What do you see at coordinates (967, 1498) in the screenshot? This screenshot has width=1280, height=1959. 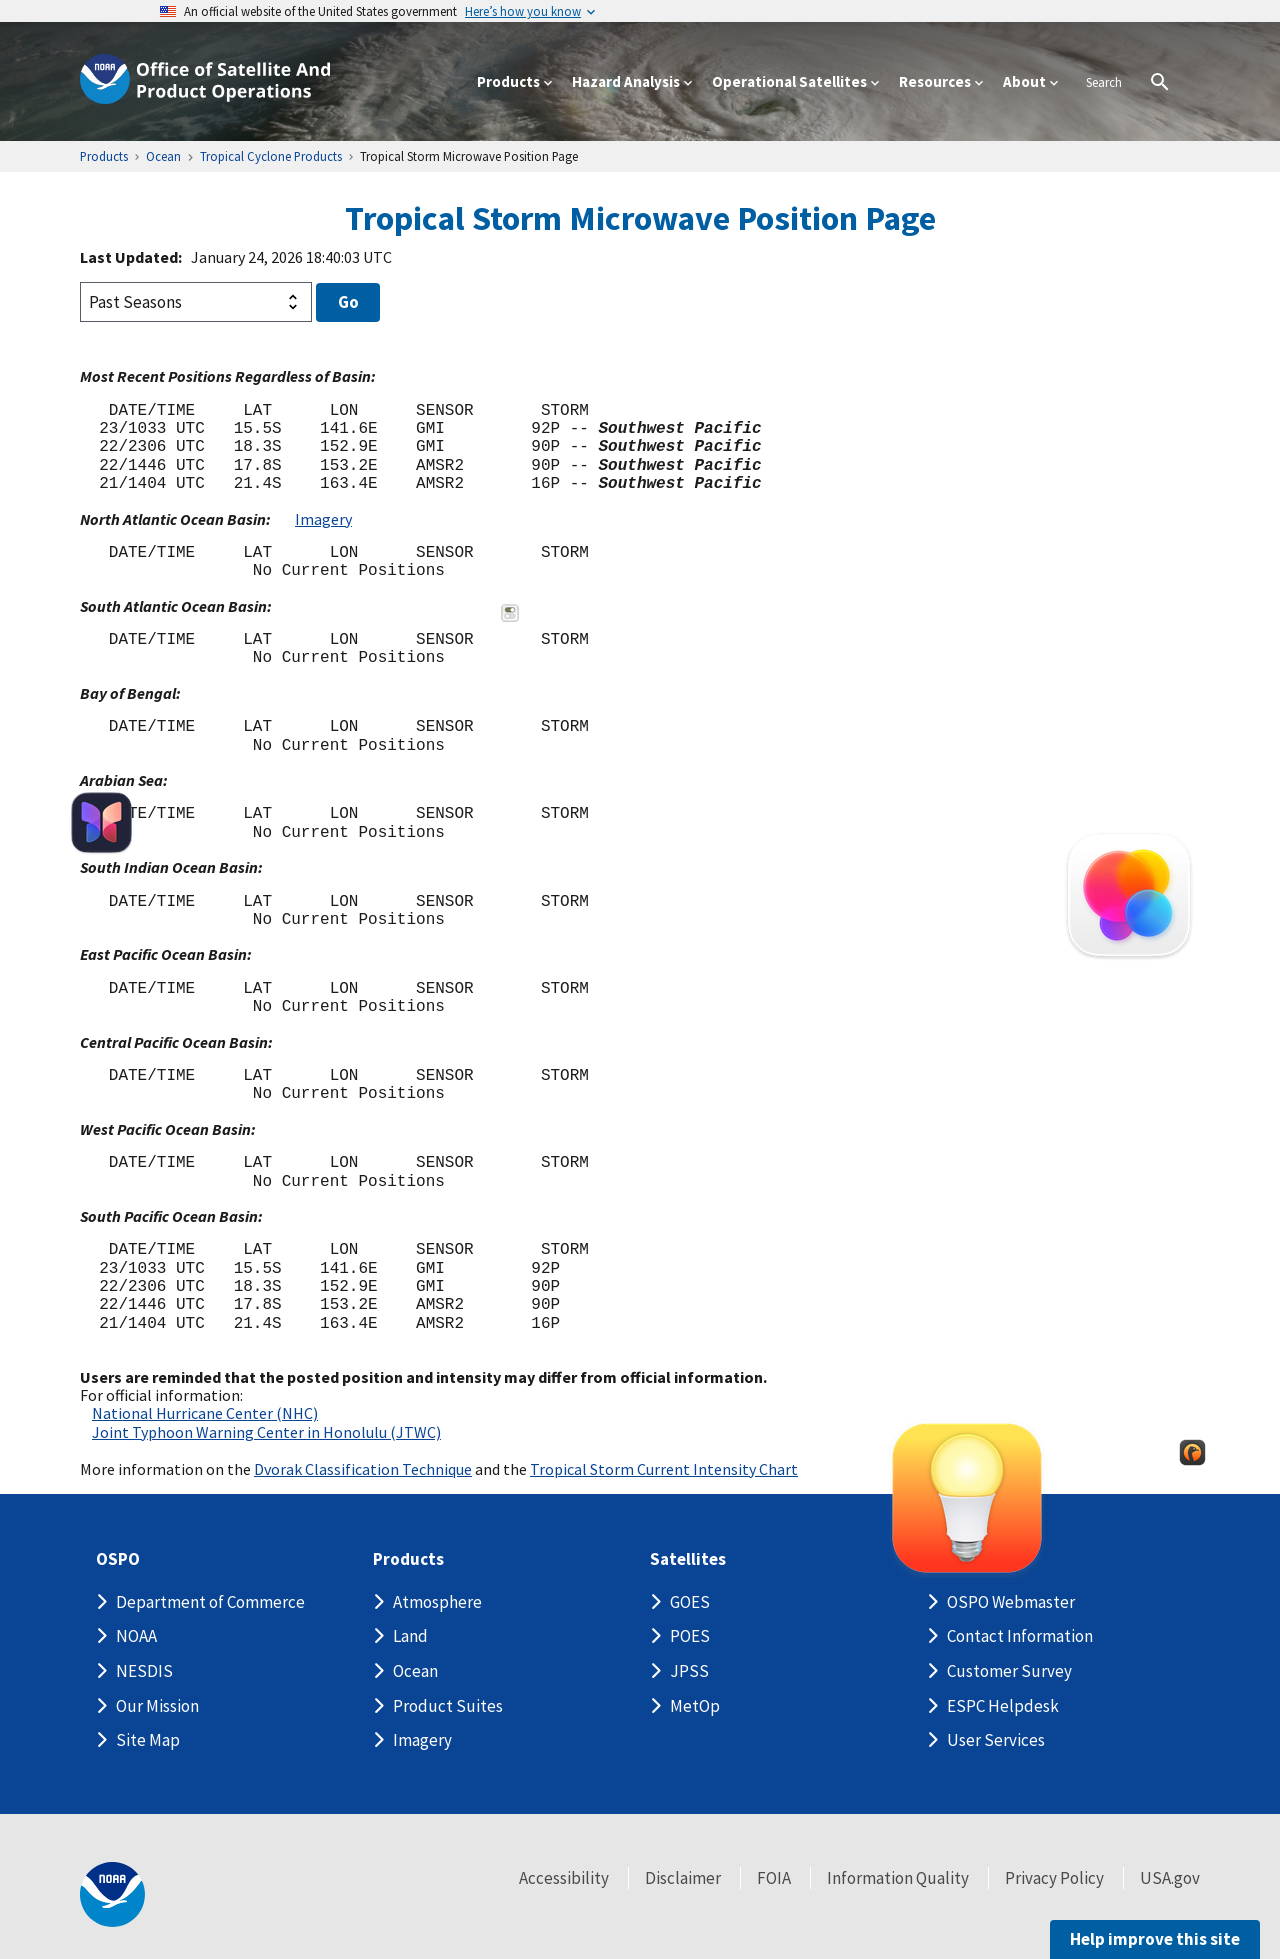 I see `open redshift to adjust screen color temperature` at bounding box center [967, 1498].